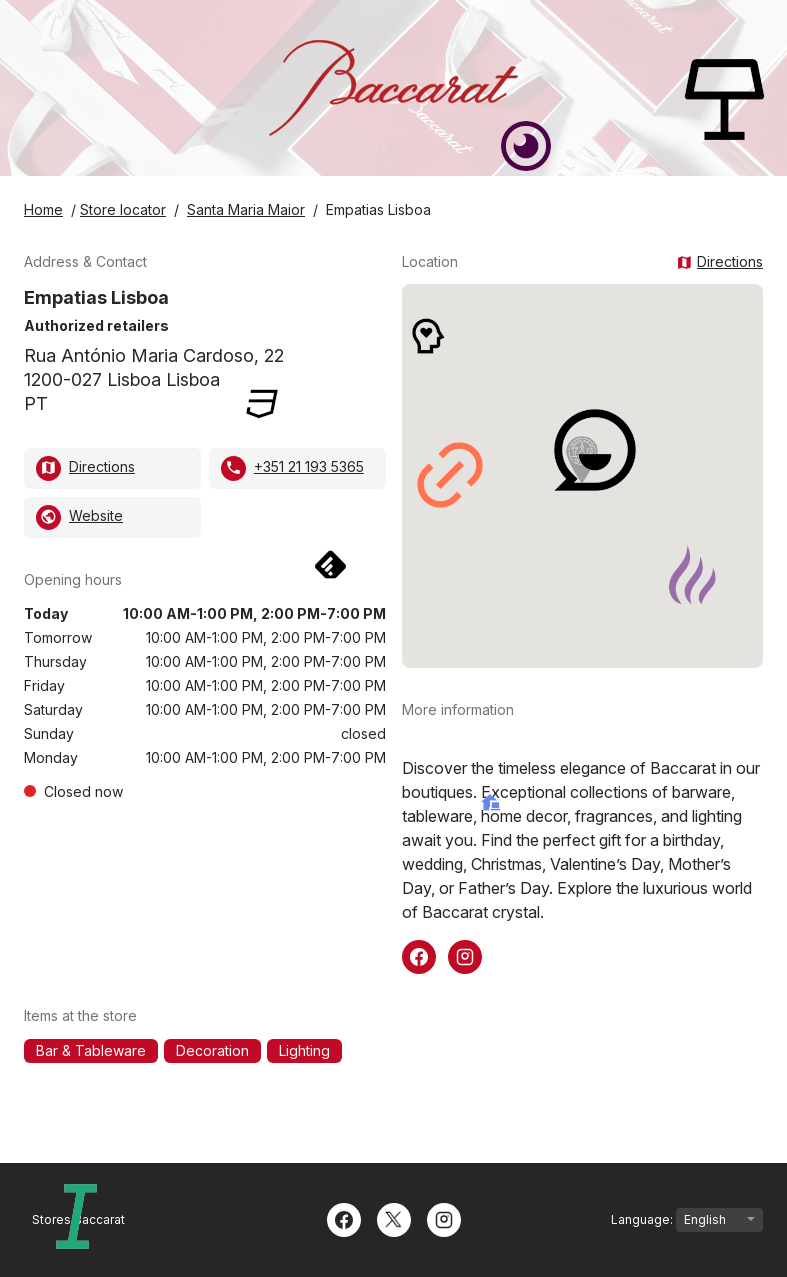  What do you see at coordinates (262, 404) in the screenshot?
I see `indicates CSS3 styling or stylesheet` at bounding box center [262, 404].